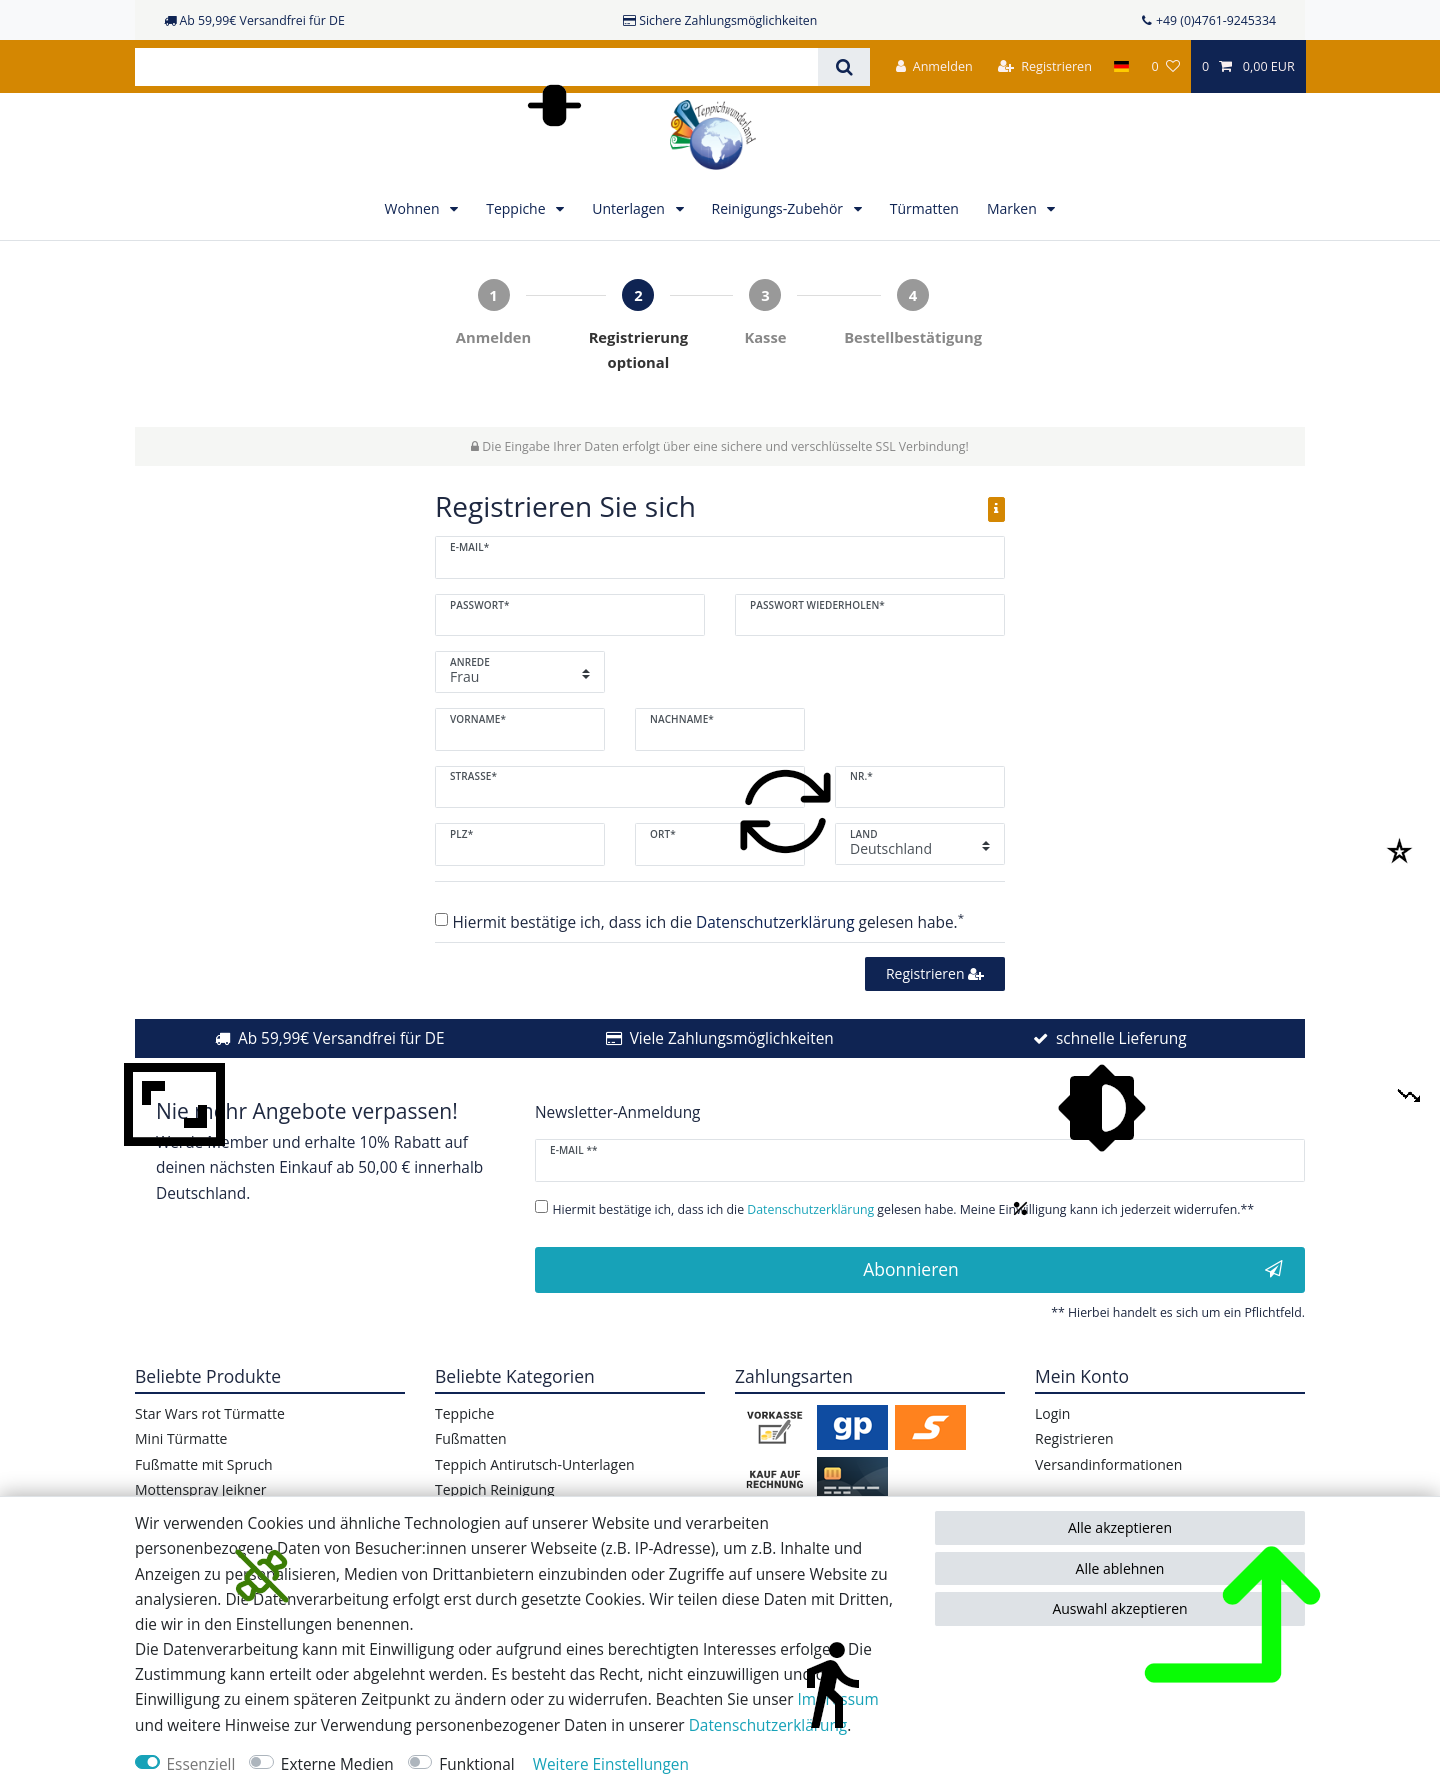 The width and height of the screenshot is (1440, 1791). I want to click on indicates a downward trend in data or metrics, so click(1408, 1095).